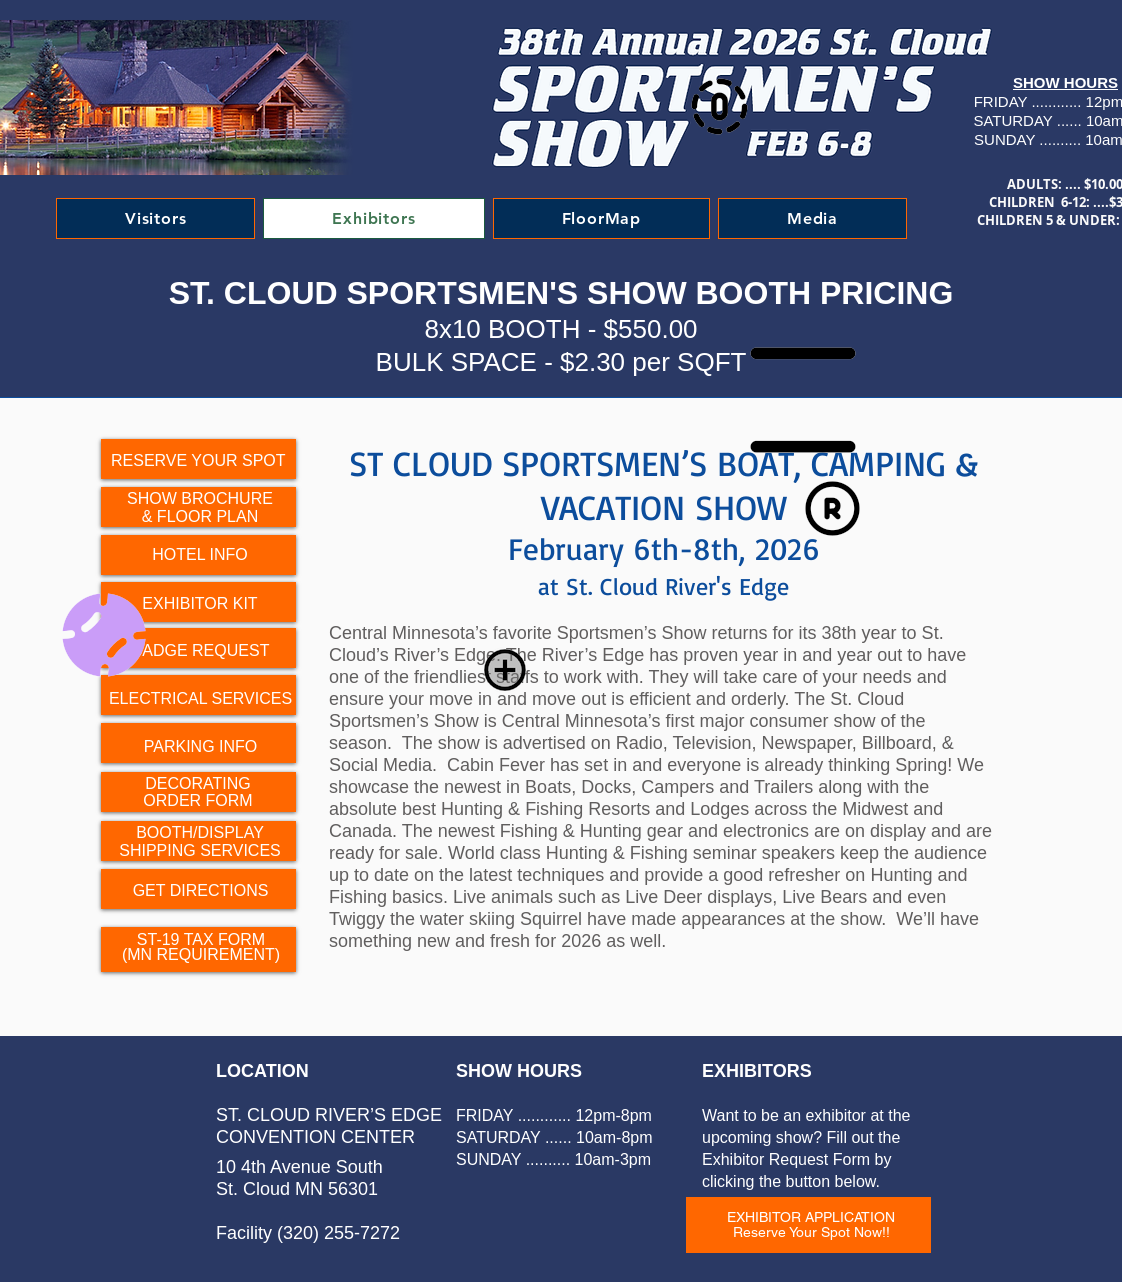 The width and height of the screenshot is (1122, 1282). What do you see at coordinates (104, 635) in the screenshot?
I see `view baseball or sports content` at bounding box center [104, 635].